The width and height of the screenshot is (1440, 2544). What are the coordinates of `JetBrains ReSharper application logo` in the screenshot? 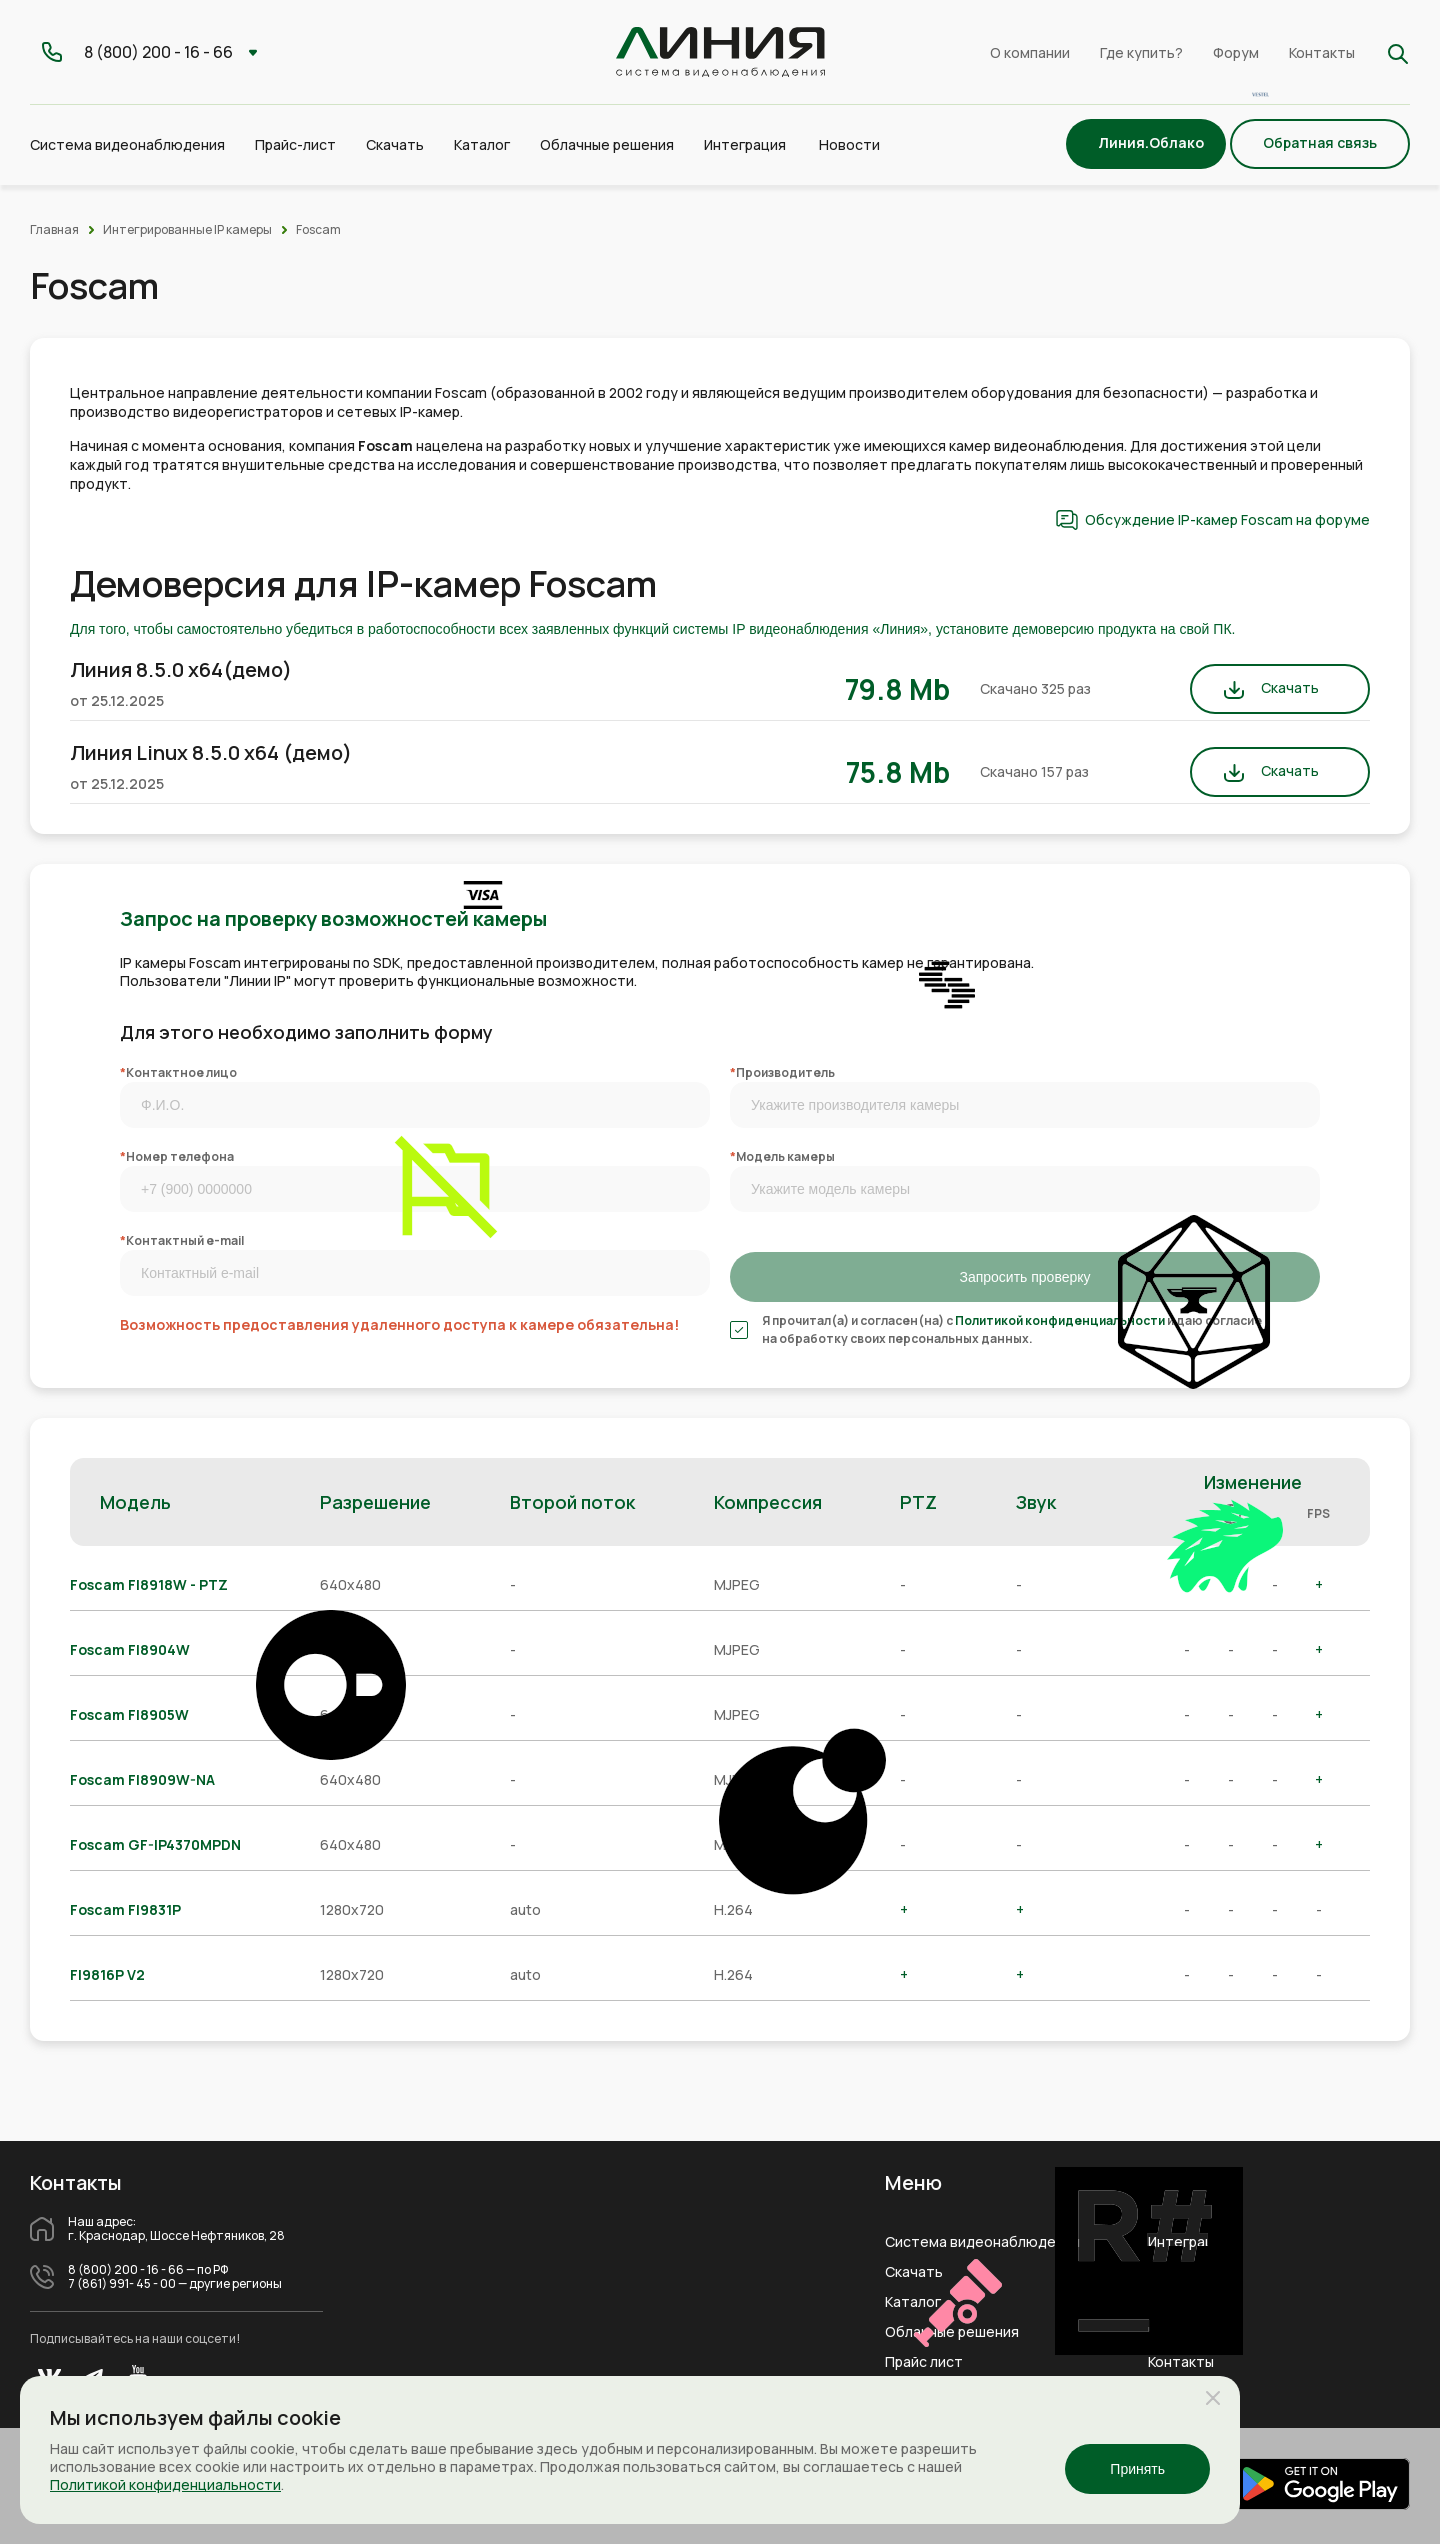 It's located at (1149, 2261).